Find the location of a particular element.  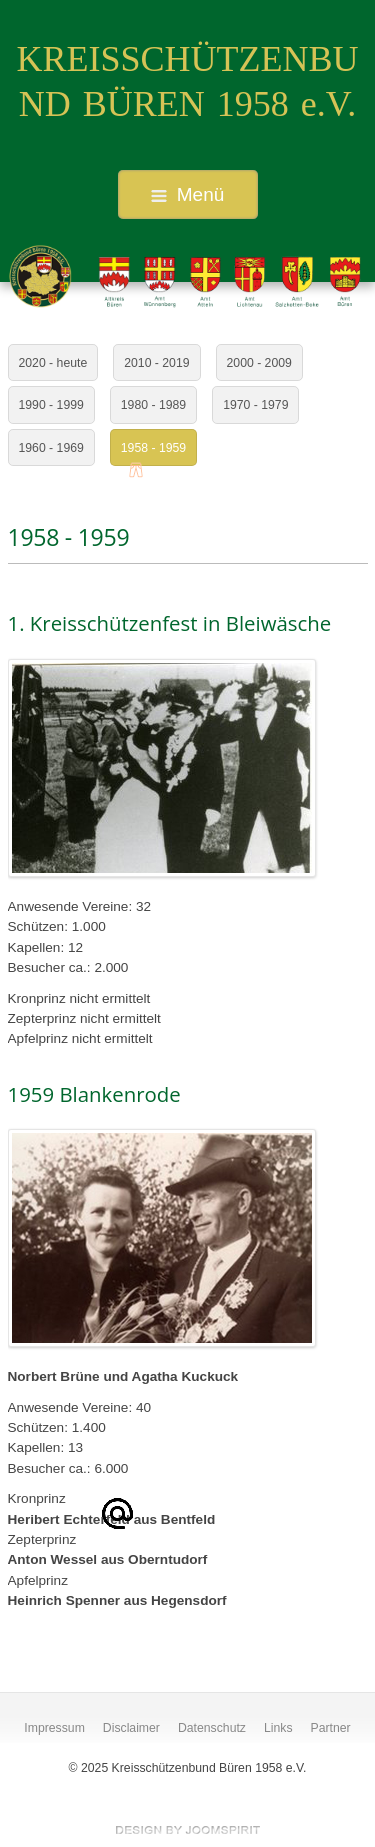

browse pants or bottoms category is located at coordinates (136, 470).